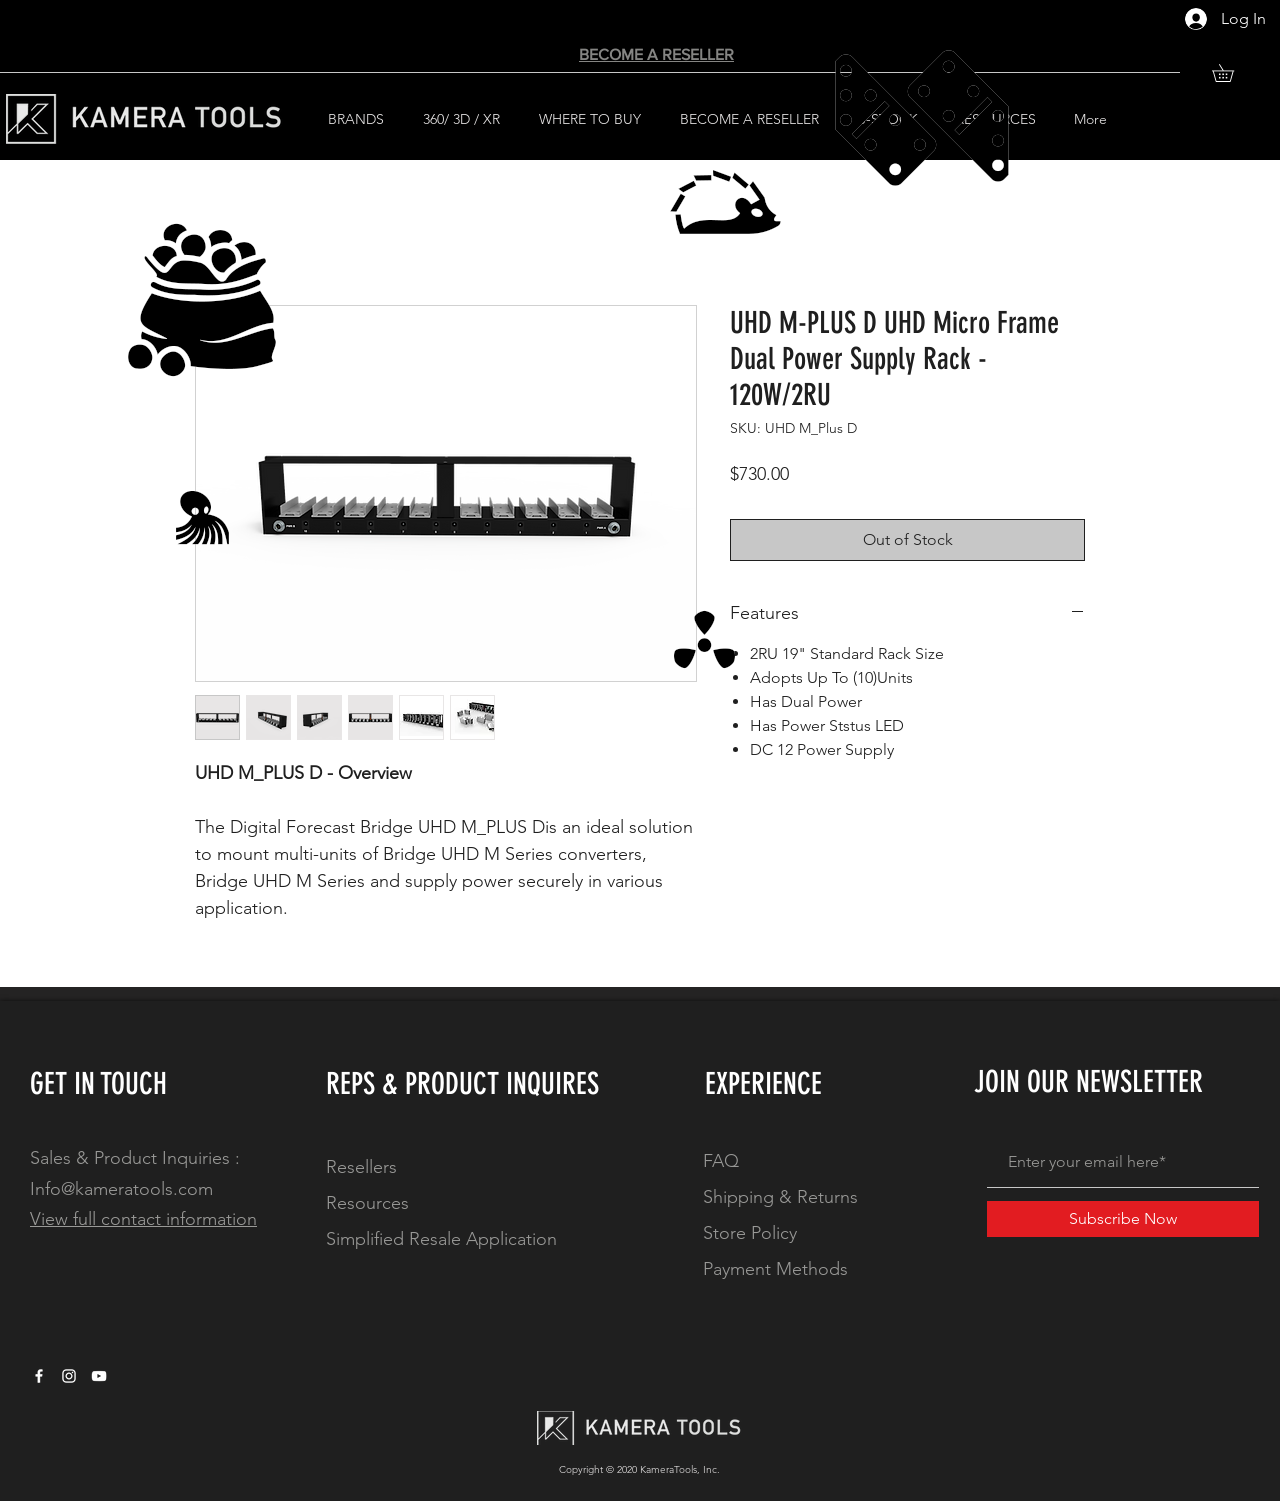 This screenshot has width=1280, height=1501. I want to click on decorative animal icon for games or profiles, so click(725, 202).